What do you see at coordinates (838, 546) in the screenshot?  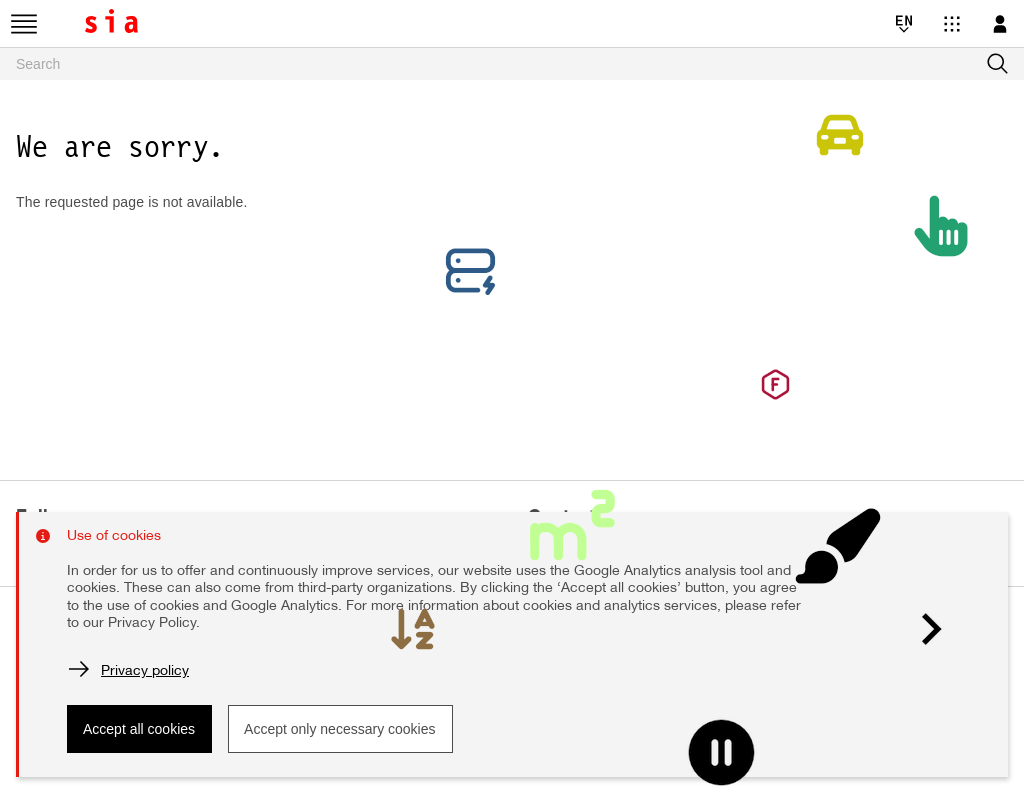 I see `access drawing or painting tools` at bounding box center [838, 546].